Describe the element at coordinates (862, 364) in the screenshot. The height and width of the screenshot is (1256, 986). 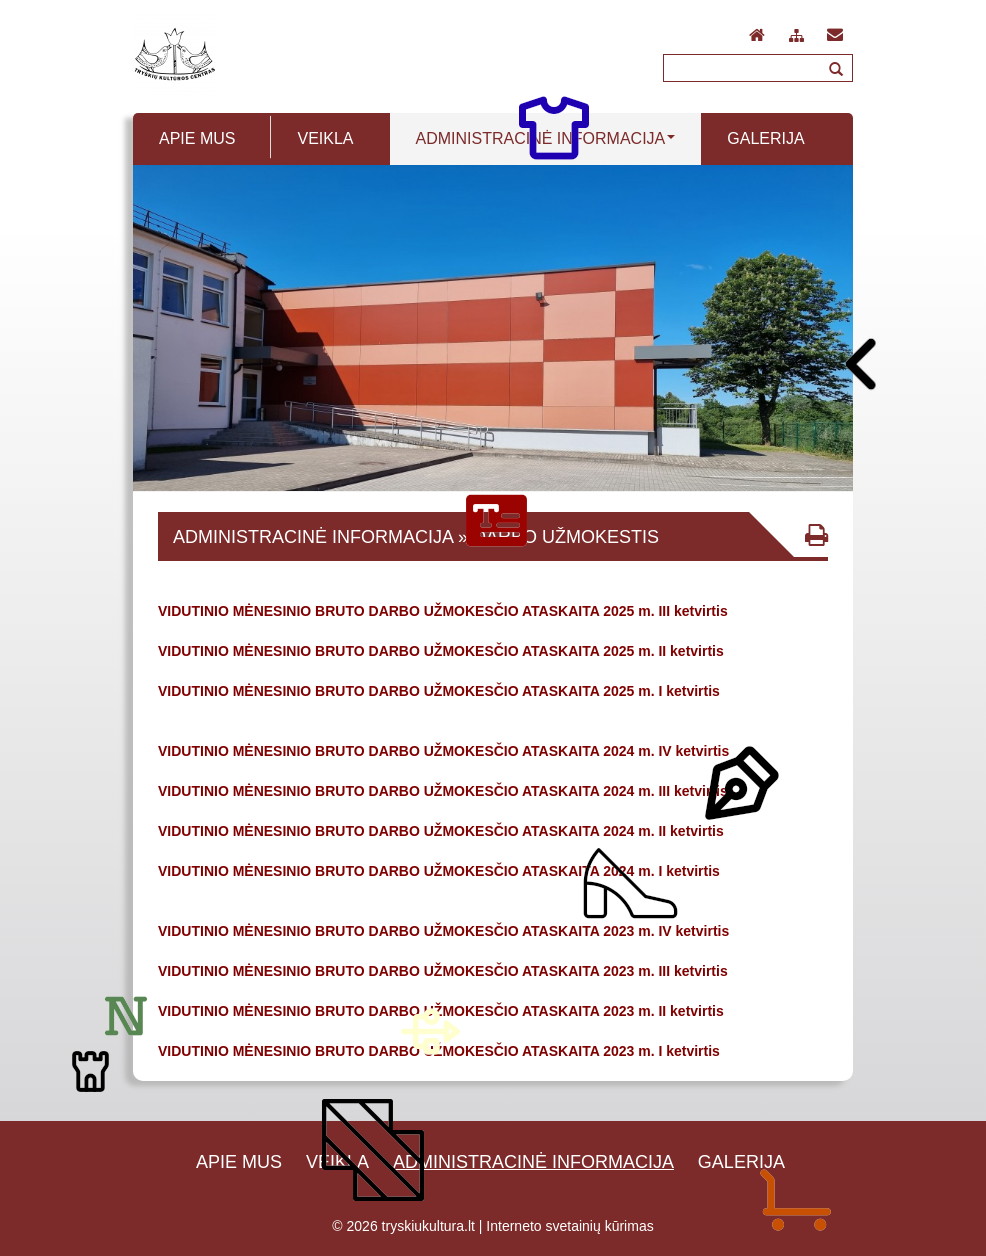
I see `navigate back to the previous screen` at that location.